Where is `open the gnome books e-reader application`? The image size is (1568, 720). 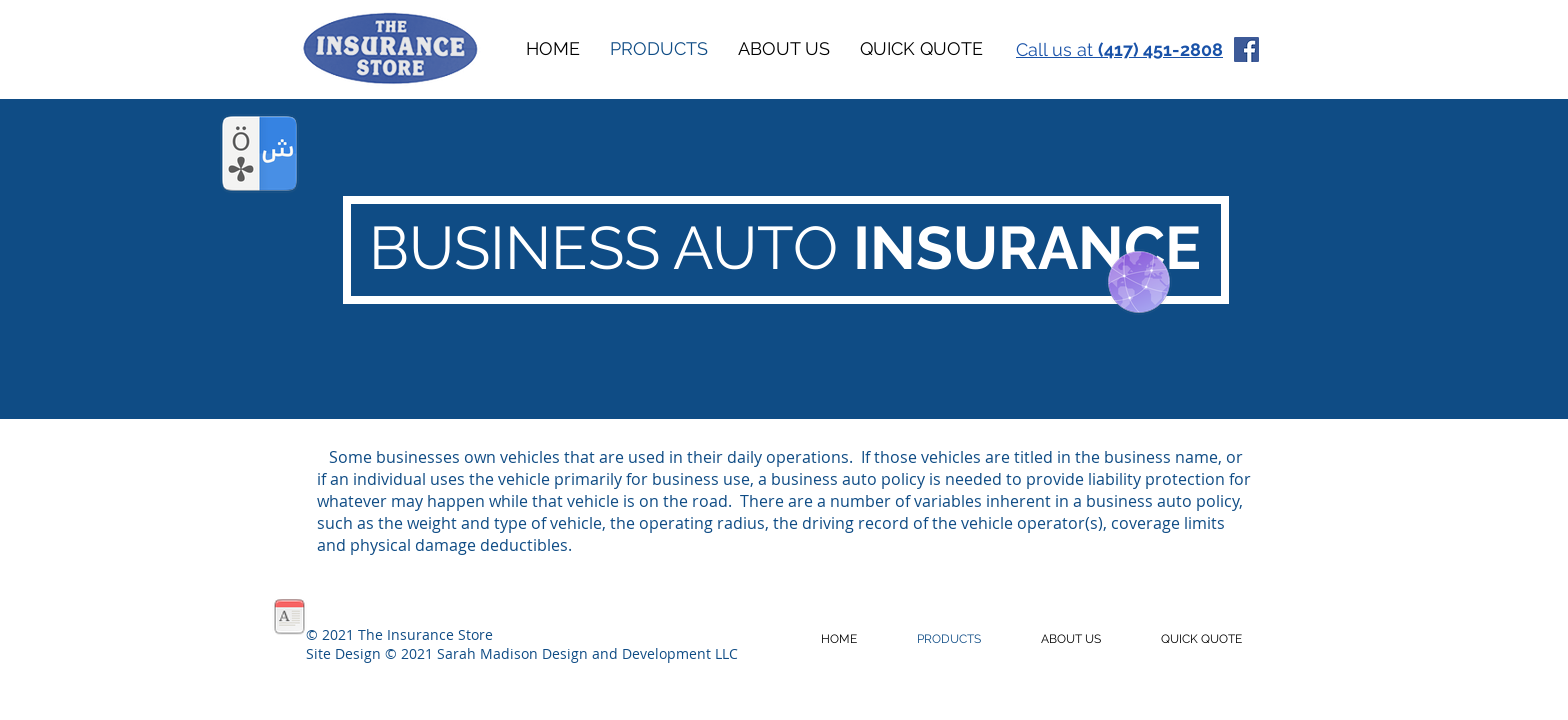
open the gnome books e-reader application is located at coordinates (289, 616).